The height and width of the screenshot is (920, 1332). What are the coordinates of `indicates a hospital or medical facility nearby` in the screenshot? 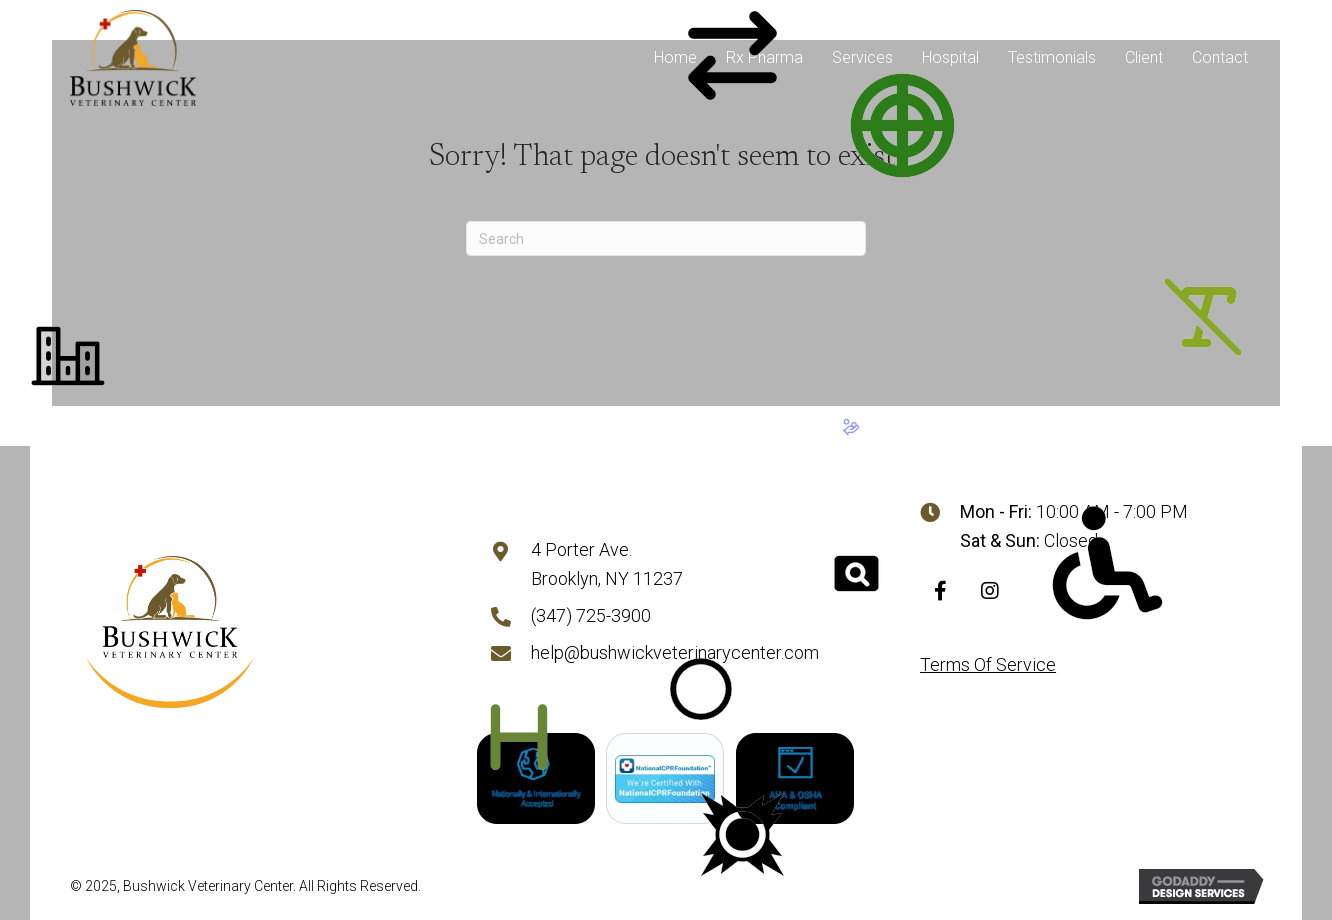 It's located at (519, 737).